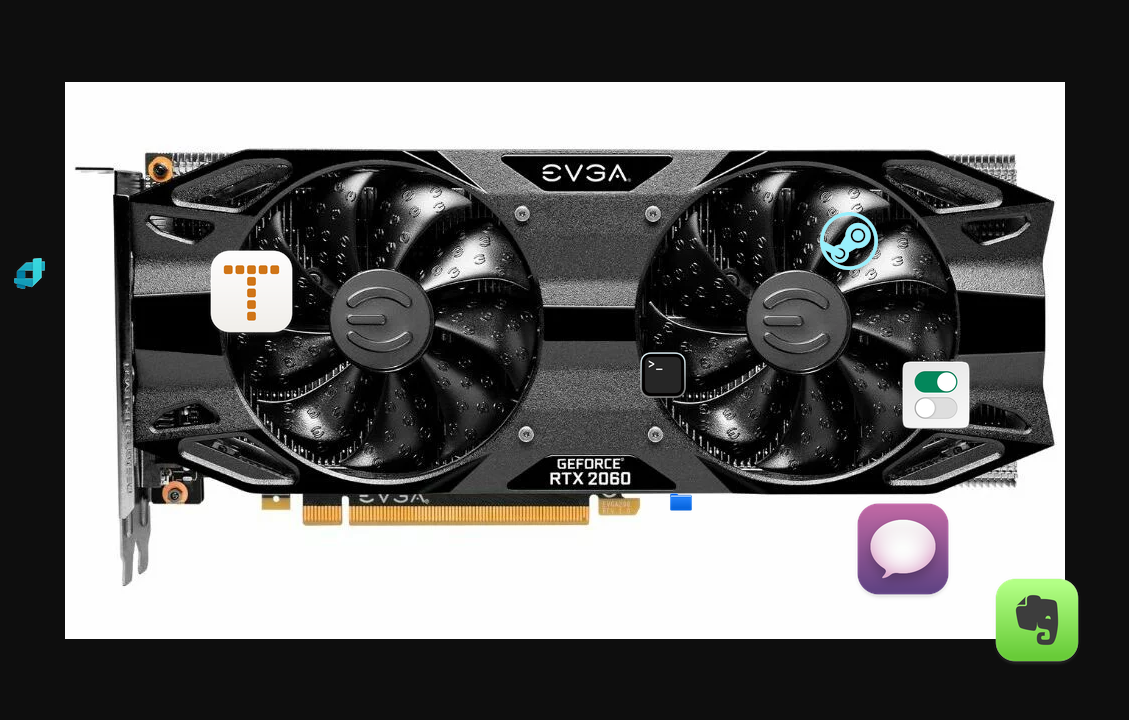  I want to click on open terminal app, so click(663, 375).